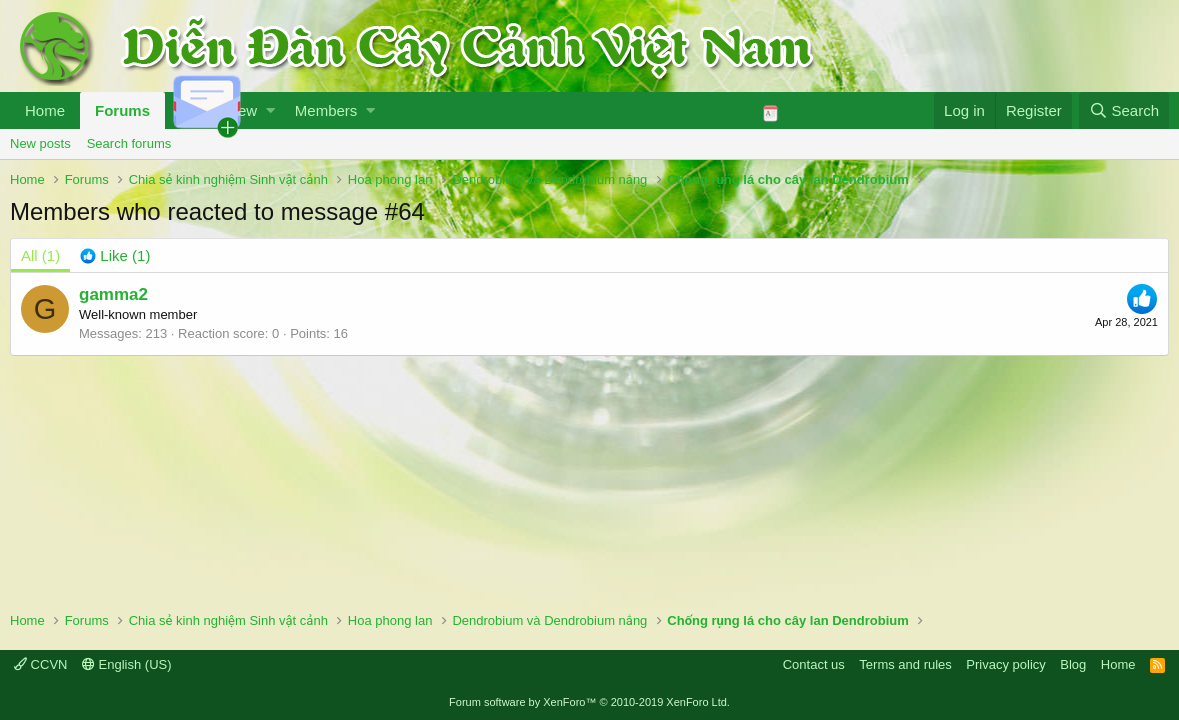 Image resolution: width=1179 pixels, height=720 pixels. I want to click on open ebook reader application, so click(770, 113).